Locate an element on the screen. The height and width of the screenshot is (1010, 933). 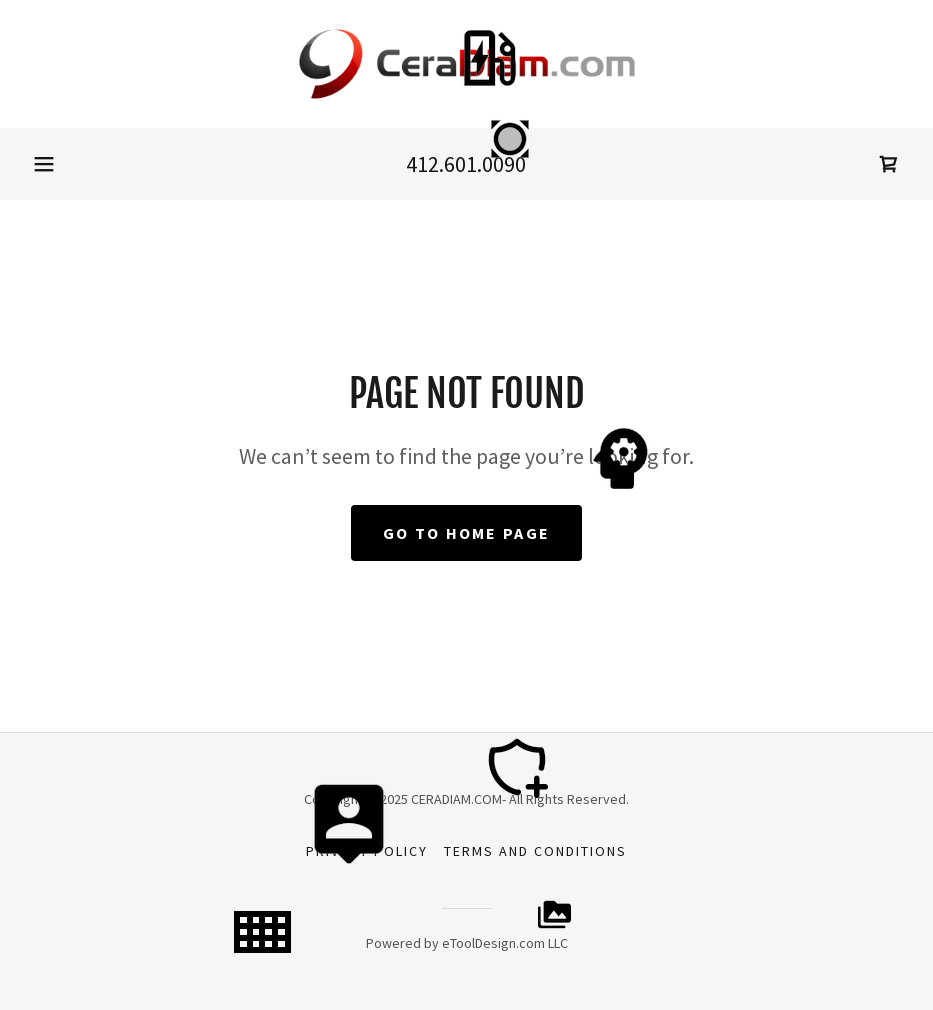
view a person's location on the map is located at coordinates (349, 823).